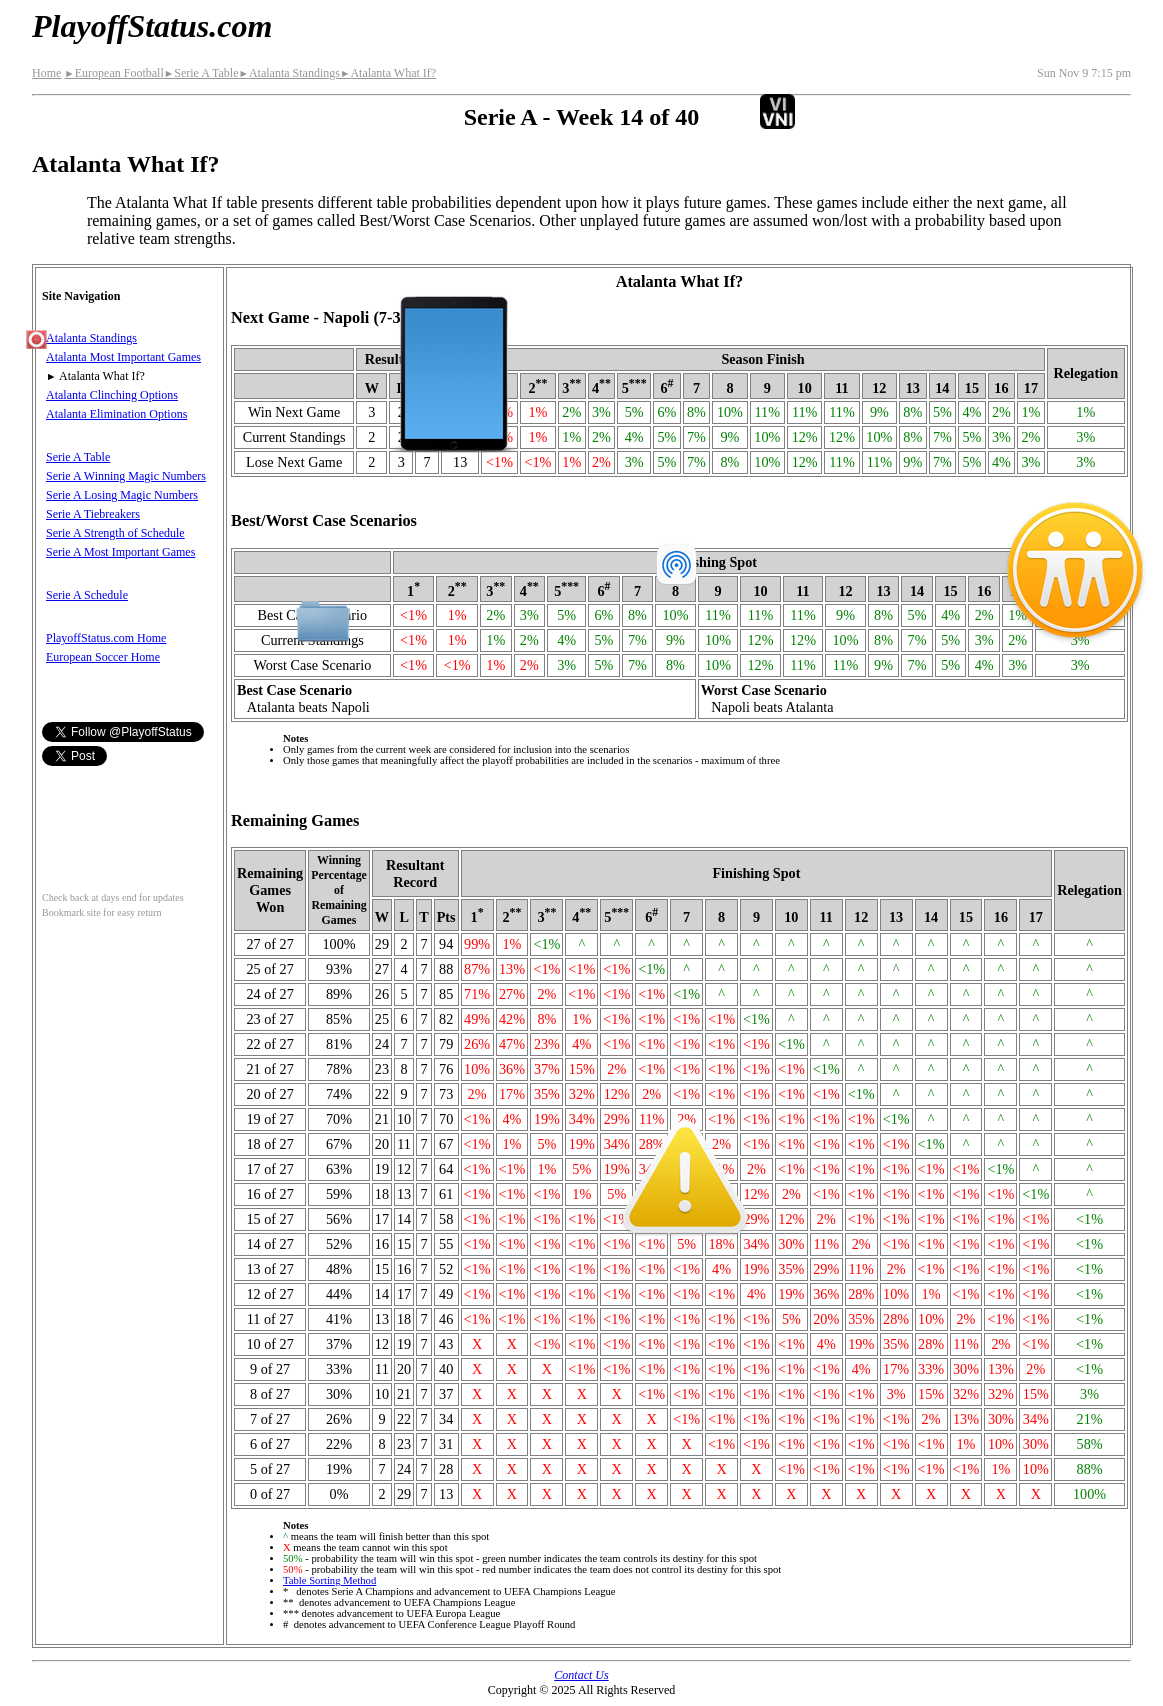 The image size is (1163, 1706). Describe the element at coordinates (685, 1177) in the screenshot. I see `report a system problem or crash` at that location.